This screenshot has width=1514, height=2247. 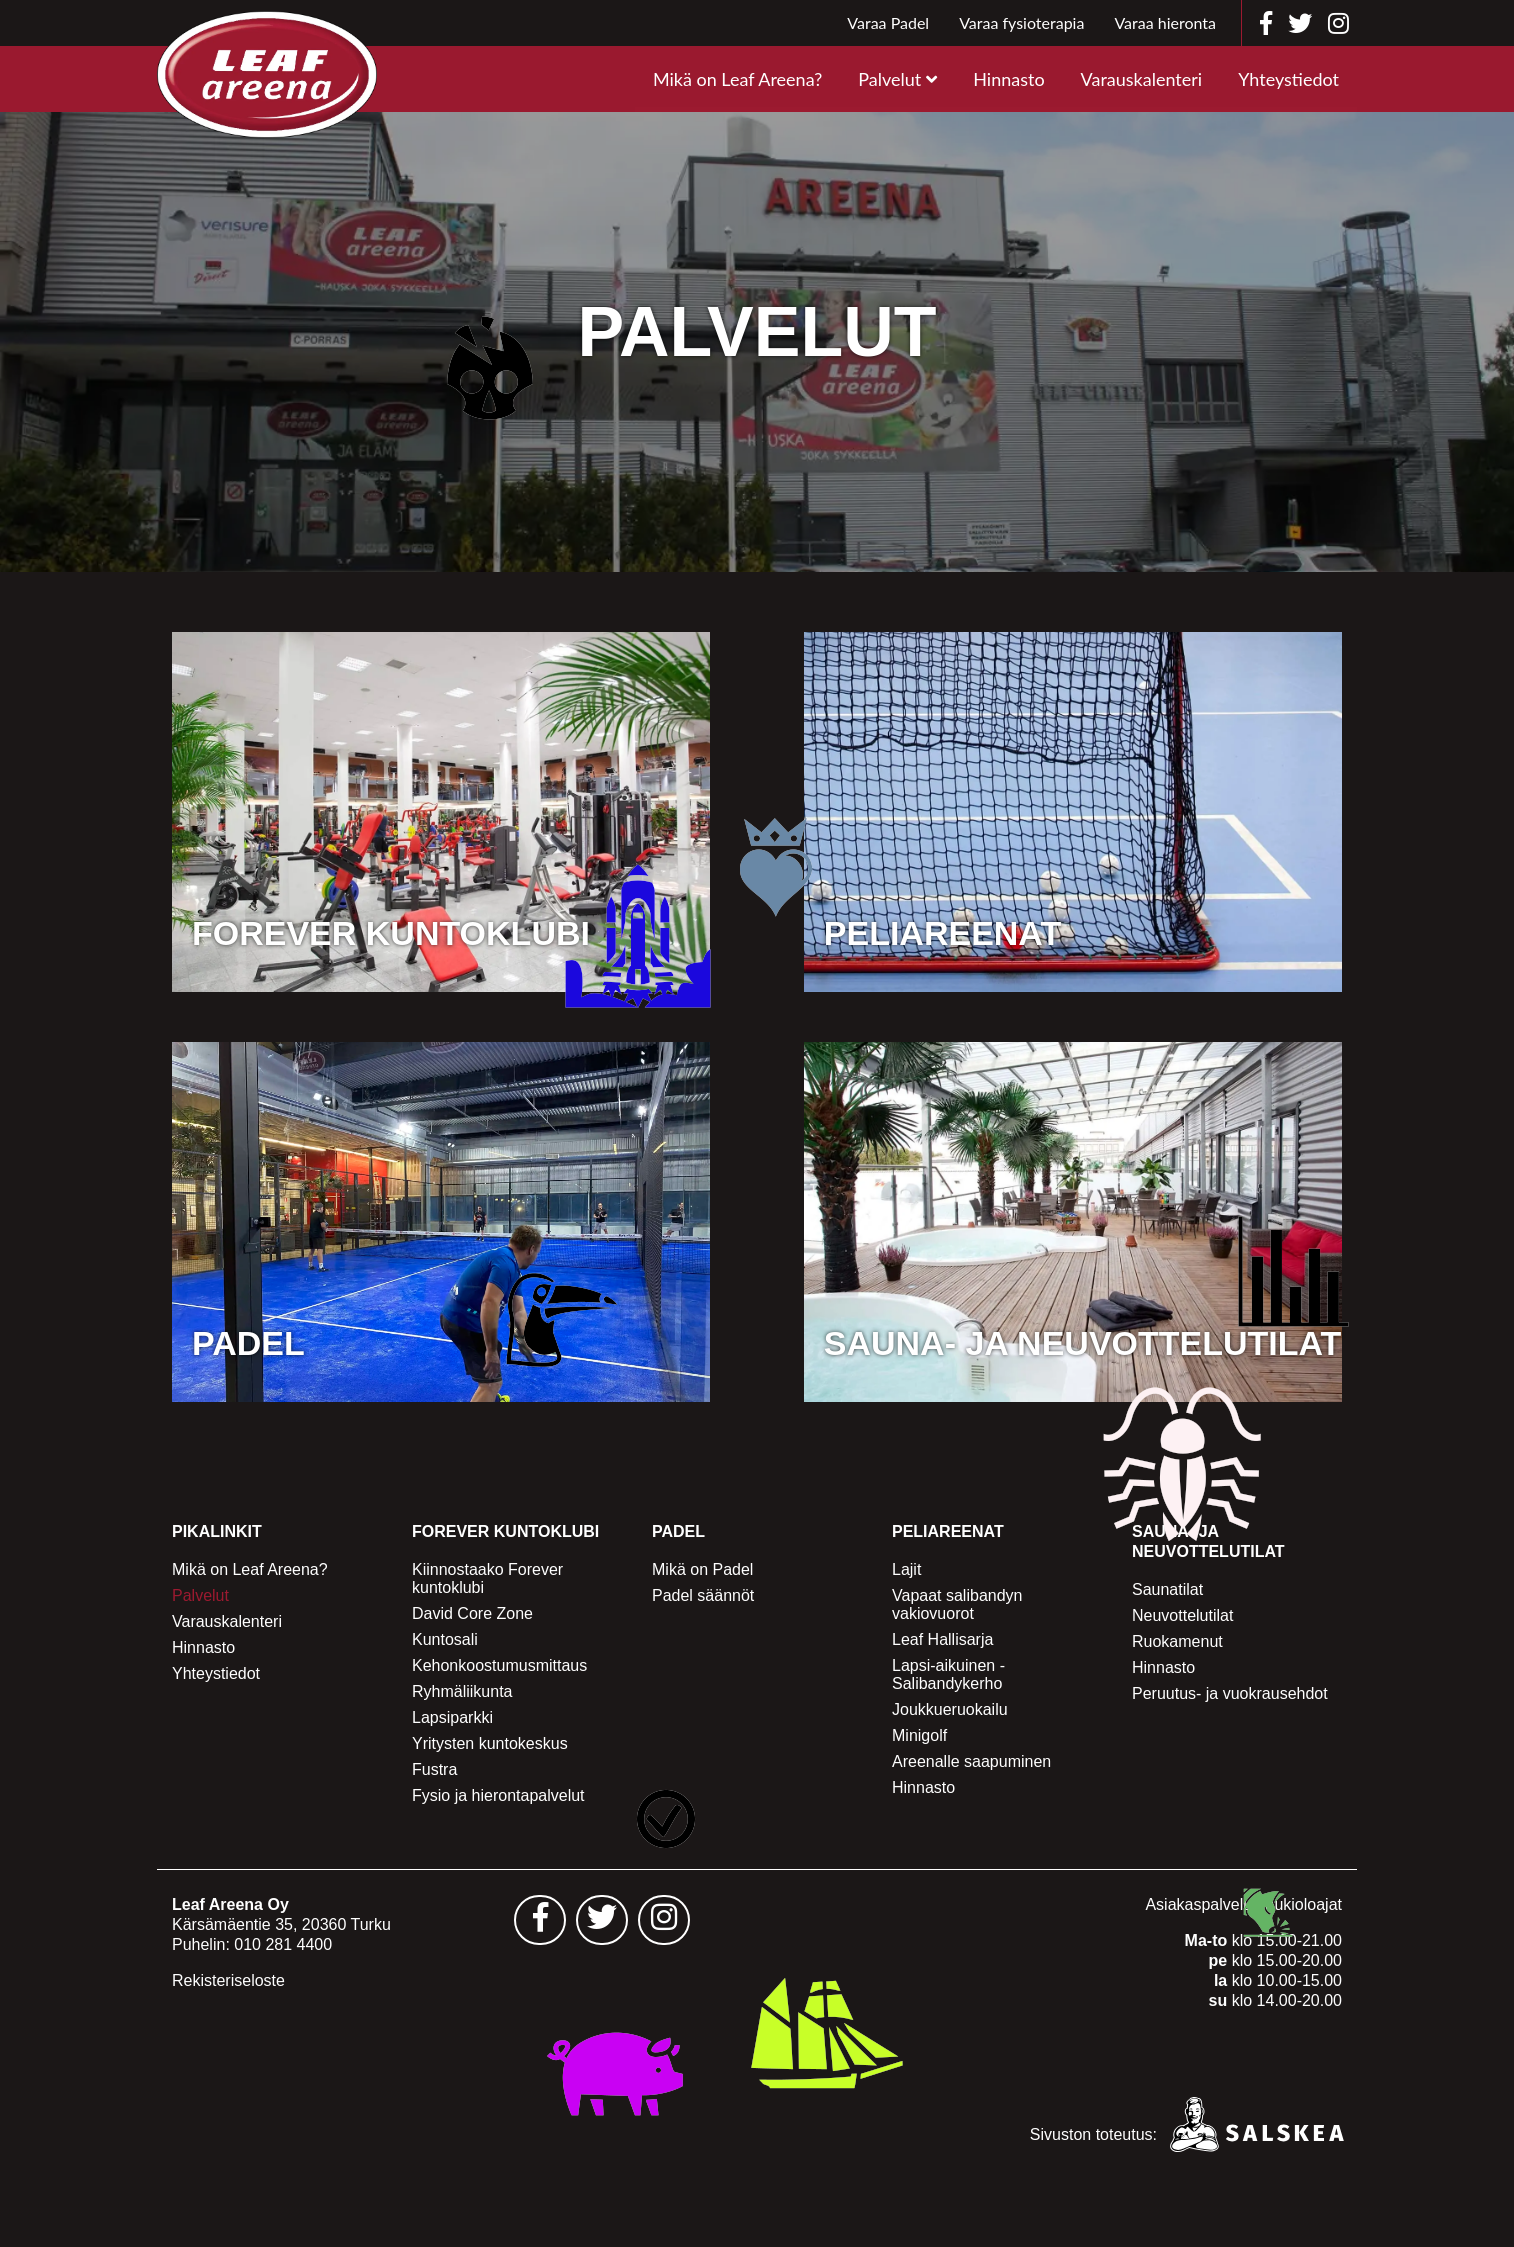 I want to click on view statistical data or analytics, so click(x=1293, y=1271).